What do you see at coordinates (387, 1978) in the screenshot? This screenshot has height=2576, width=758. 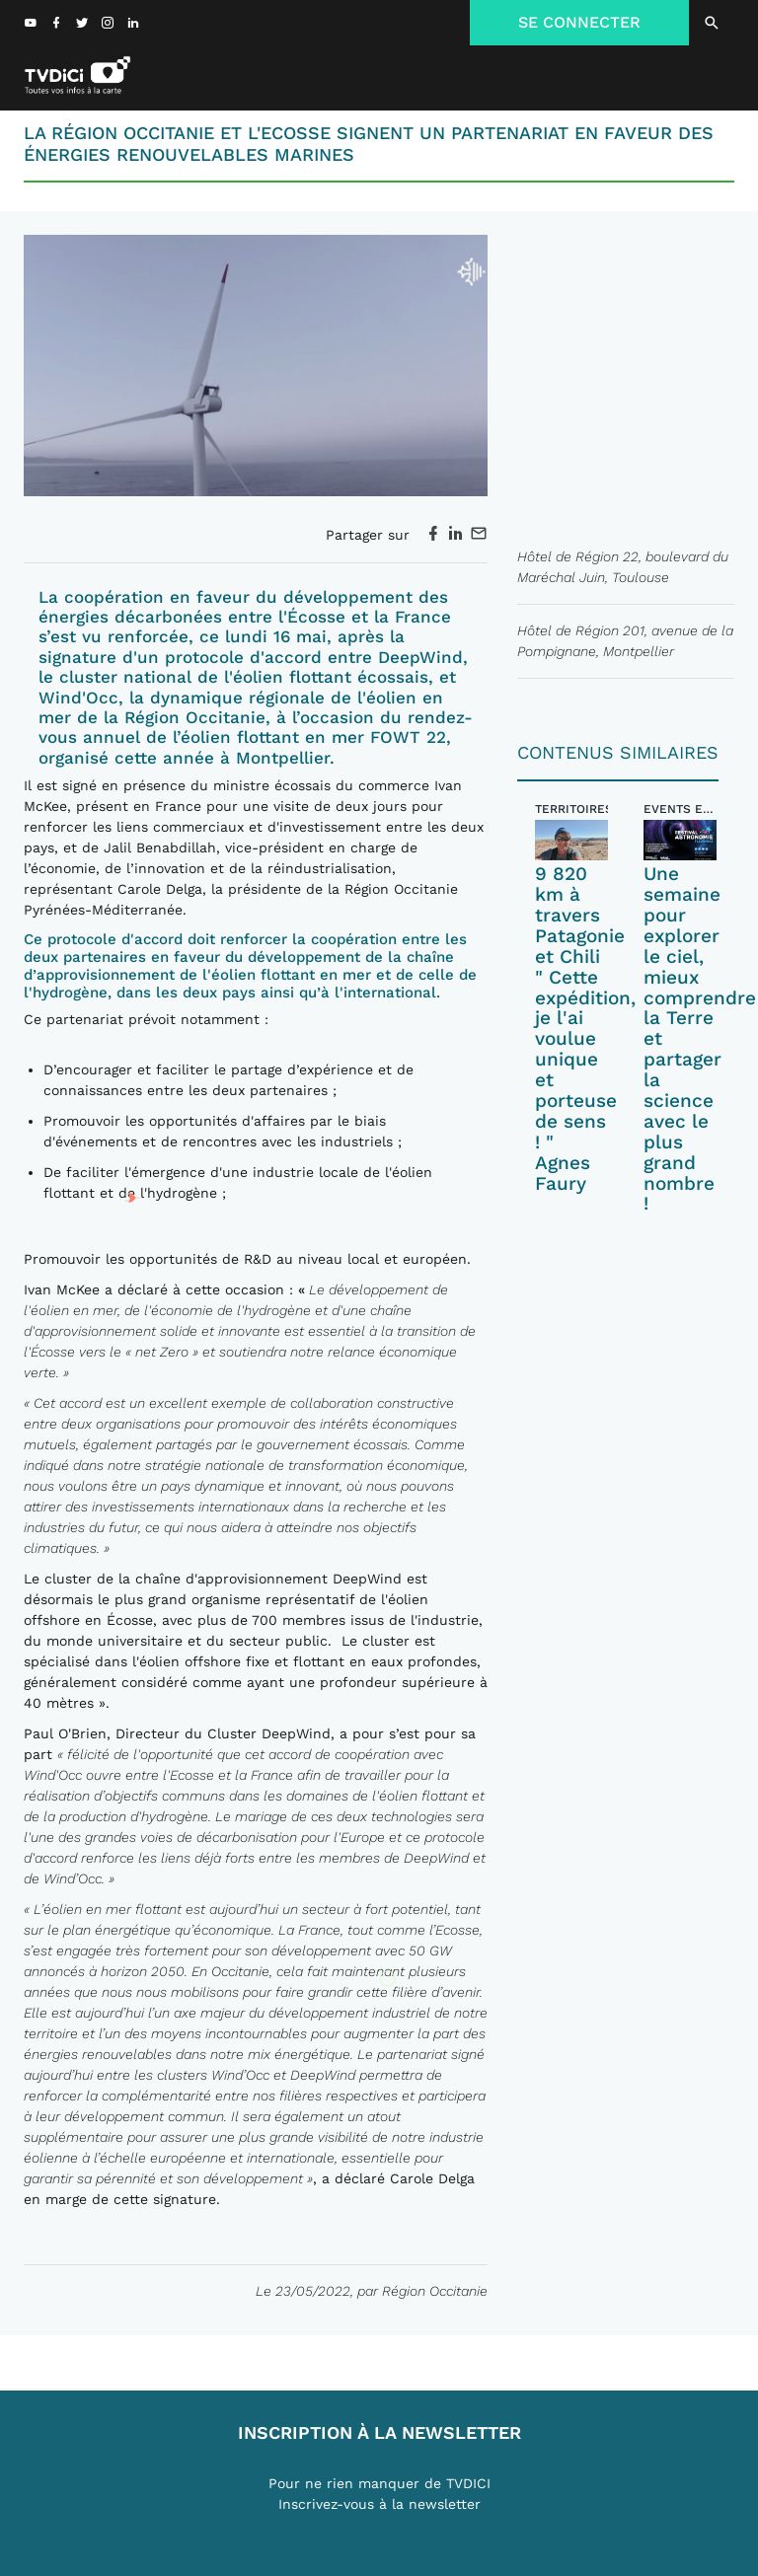 I see `unselected radio button or toggle option` at bounding box center [387, 1978].